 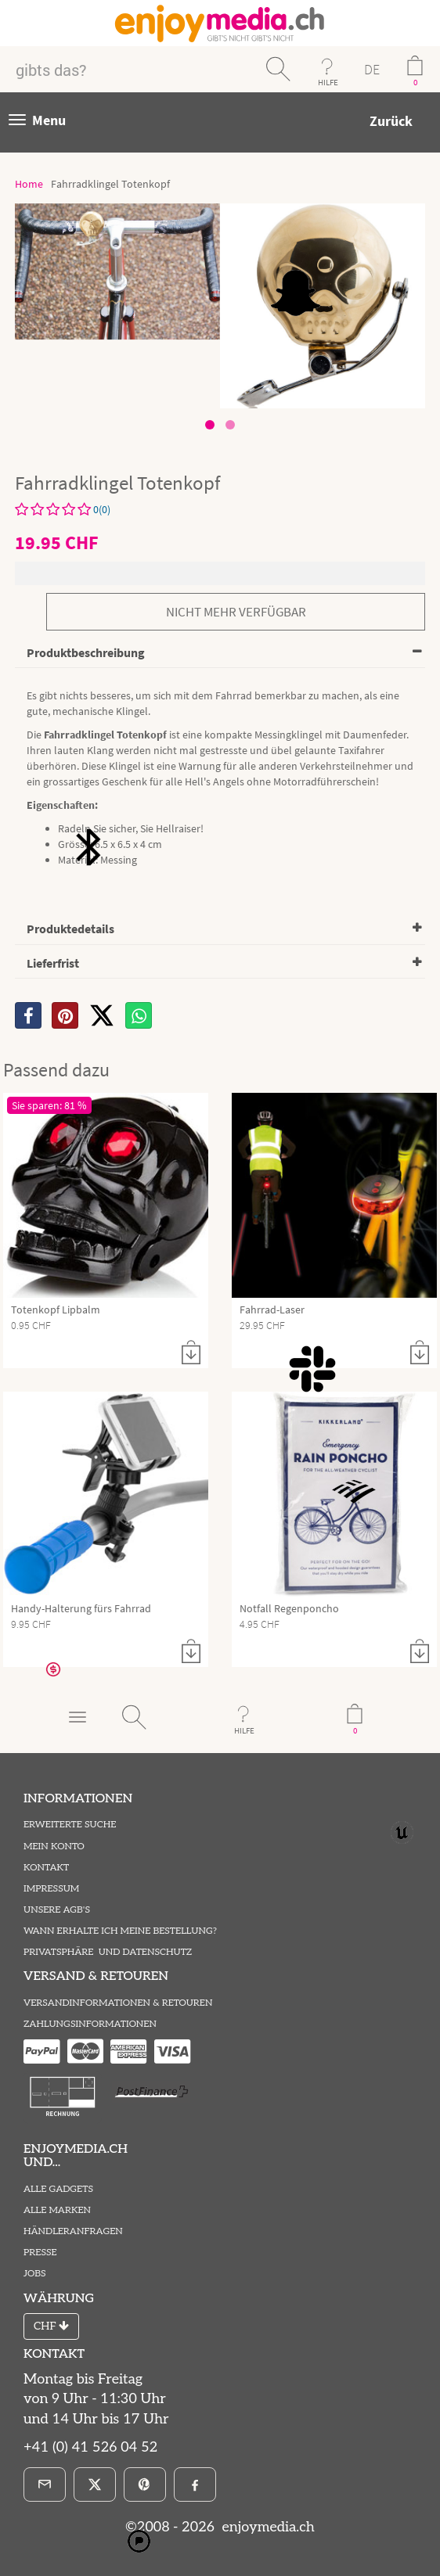 I want to click on open Snapchat app, so click(x=295, y=293).